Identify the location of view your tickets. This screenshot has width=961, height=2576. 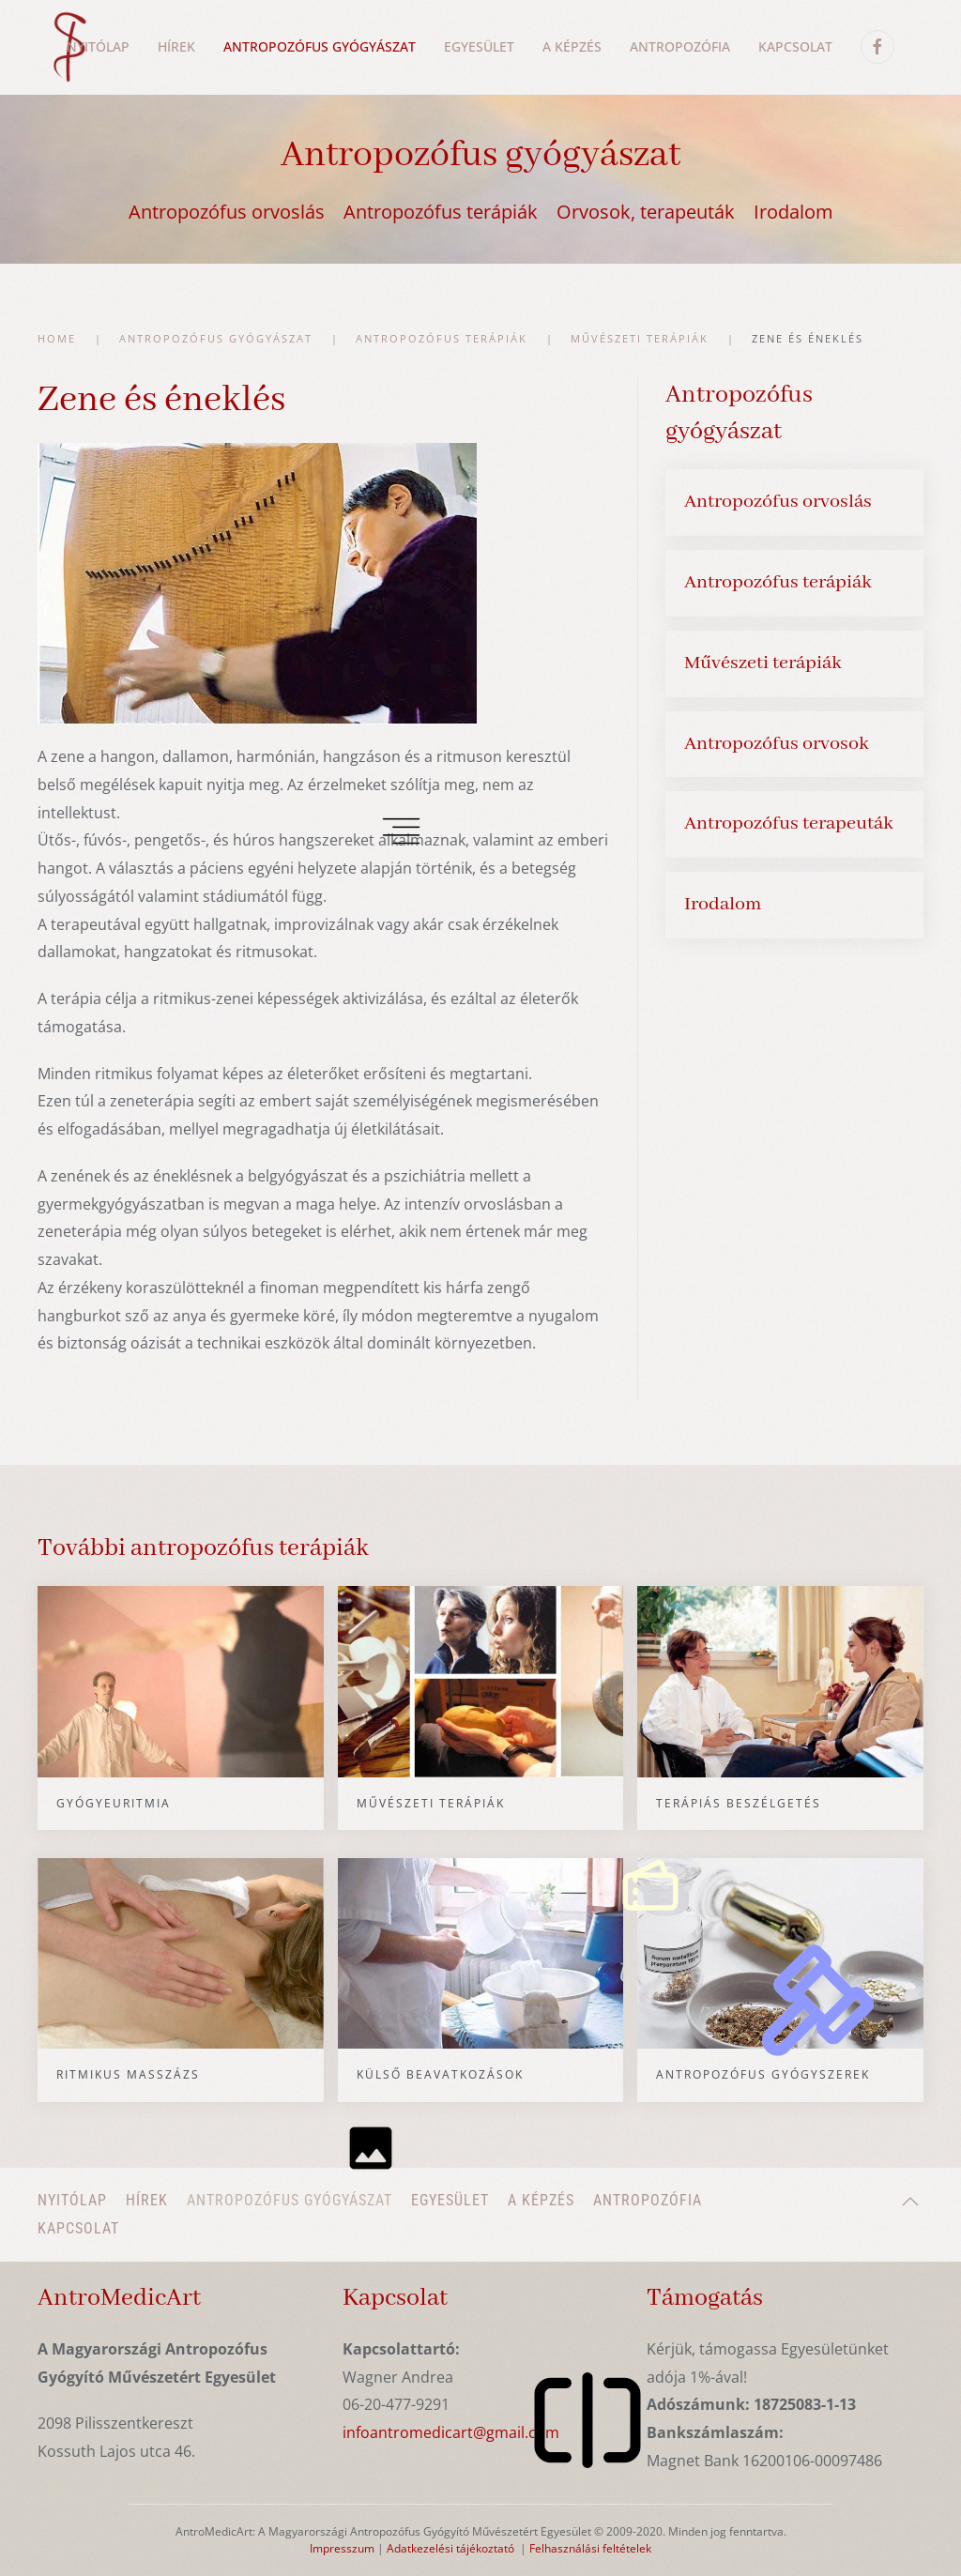
(650, 1885).